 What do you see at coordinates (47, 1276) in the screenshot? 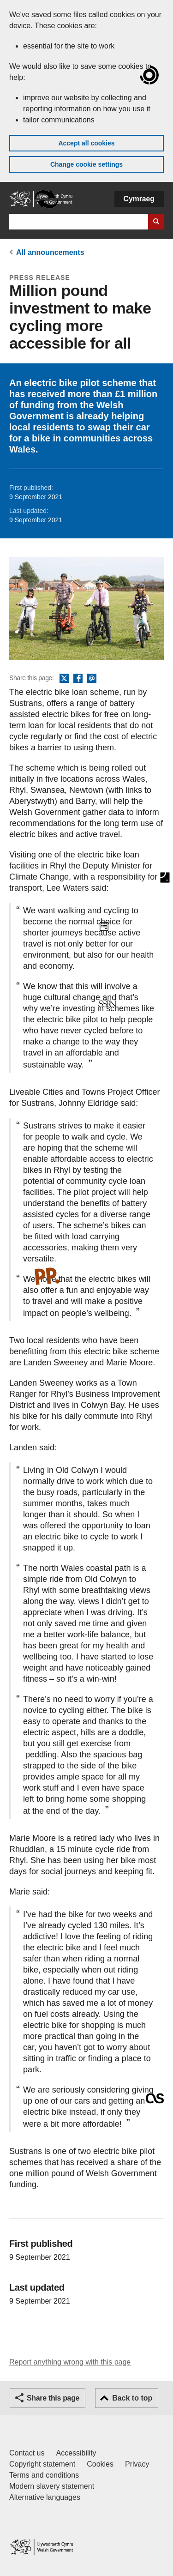
I see `paddy power logo - link to betting and gaming services` at bounding box center [47, 1276].